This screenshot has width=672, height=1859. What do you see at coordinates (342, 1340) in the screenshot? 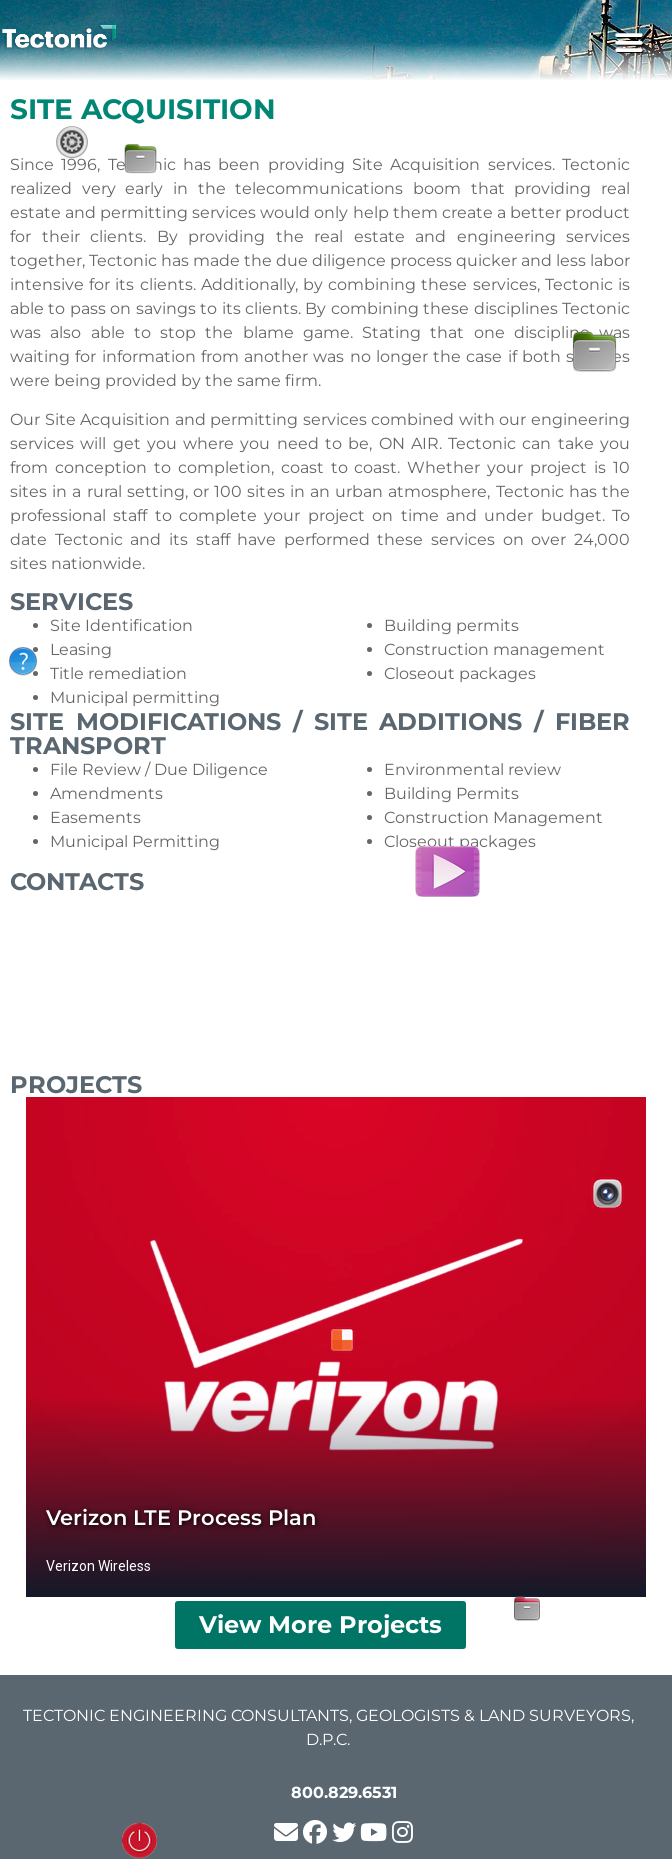
I see `switch to the top-right workspace` at bounding box center [342, 1340].